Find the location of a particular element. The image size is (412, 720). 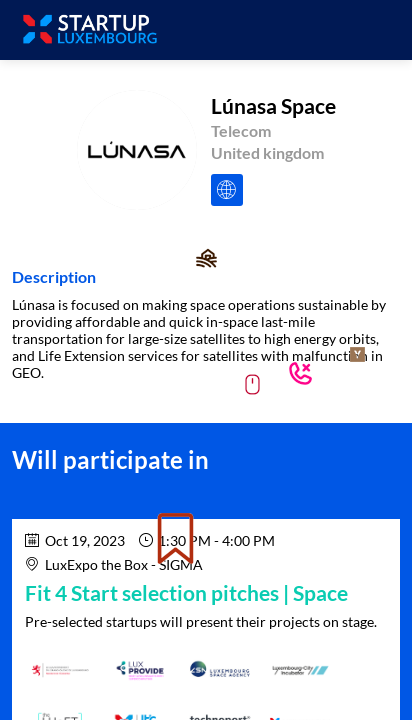

access farm or agricultural settings is located at coordinates (206, 258).